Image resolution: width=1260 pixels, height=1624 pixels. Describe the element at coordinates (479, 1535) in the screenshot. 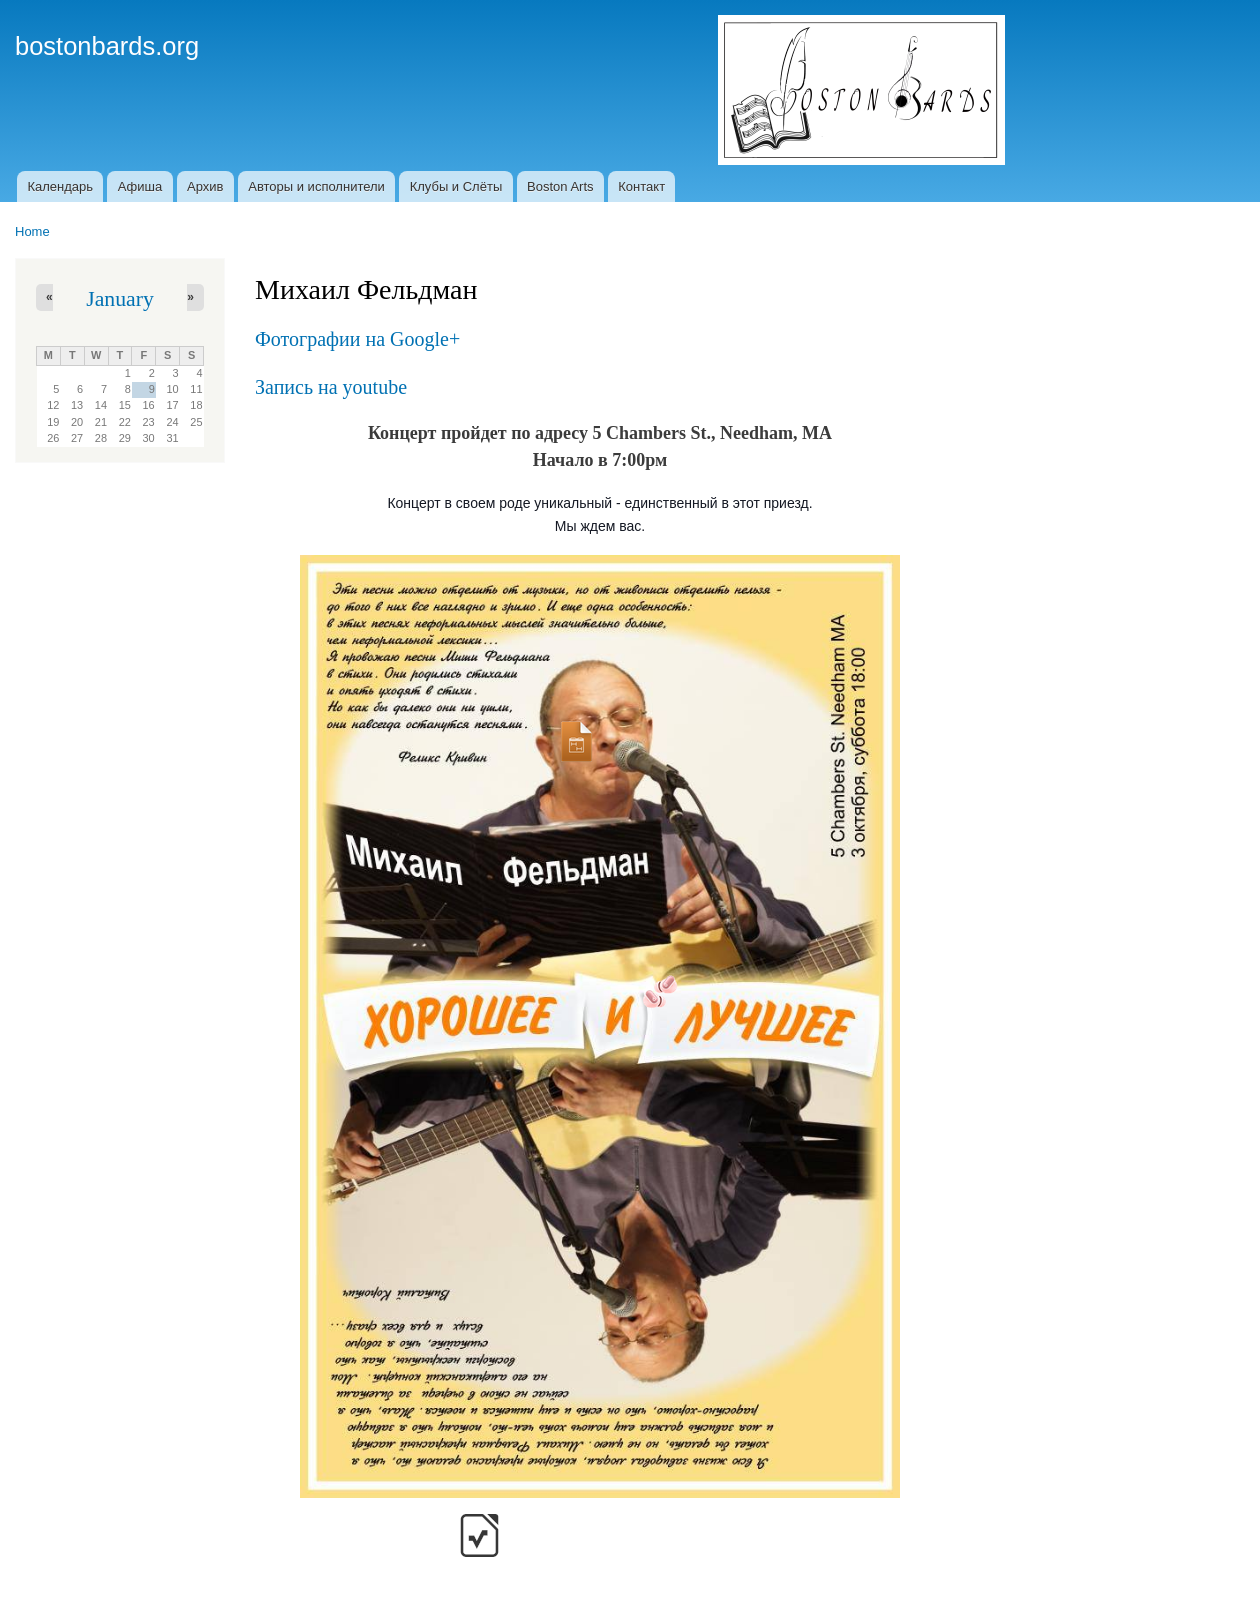

I see `open libreoffice math application` at that location.